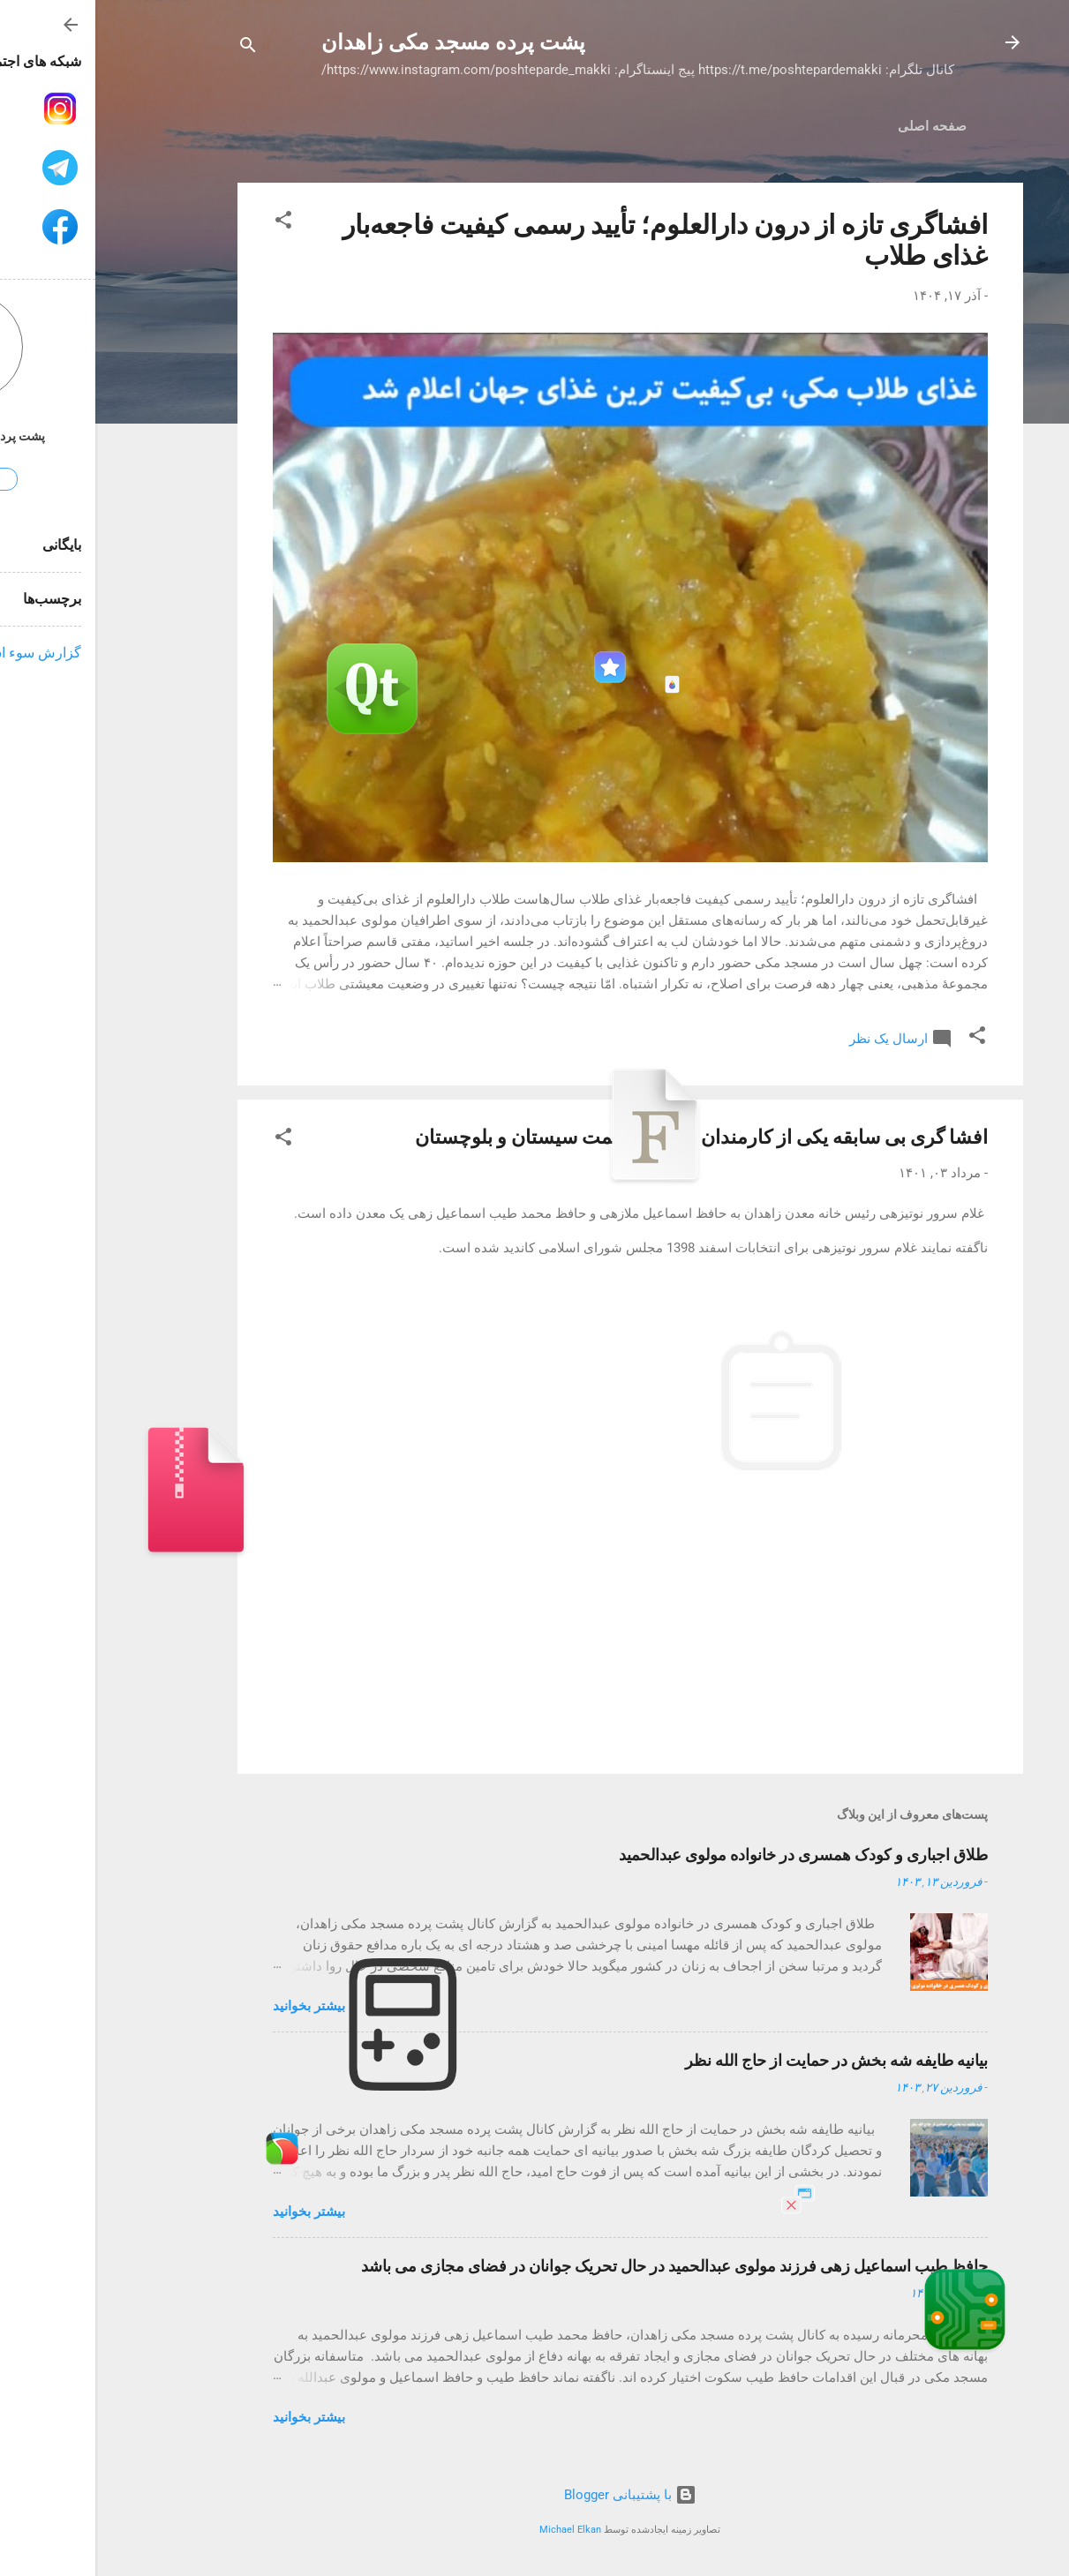 This screenshot has width=1069, height=2576. Describe the element at coordinates (372, 688) in the screenshot. I see `launch Qt D-Bus Viewer application` at that location.